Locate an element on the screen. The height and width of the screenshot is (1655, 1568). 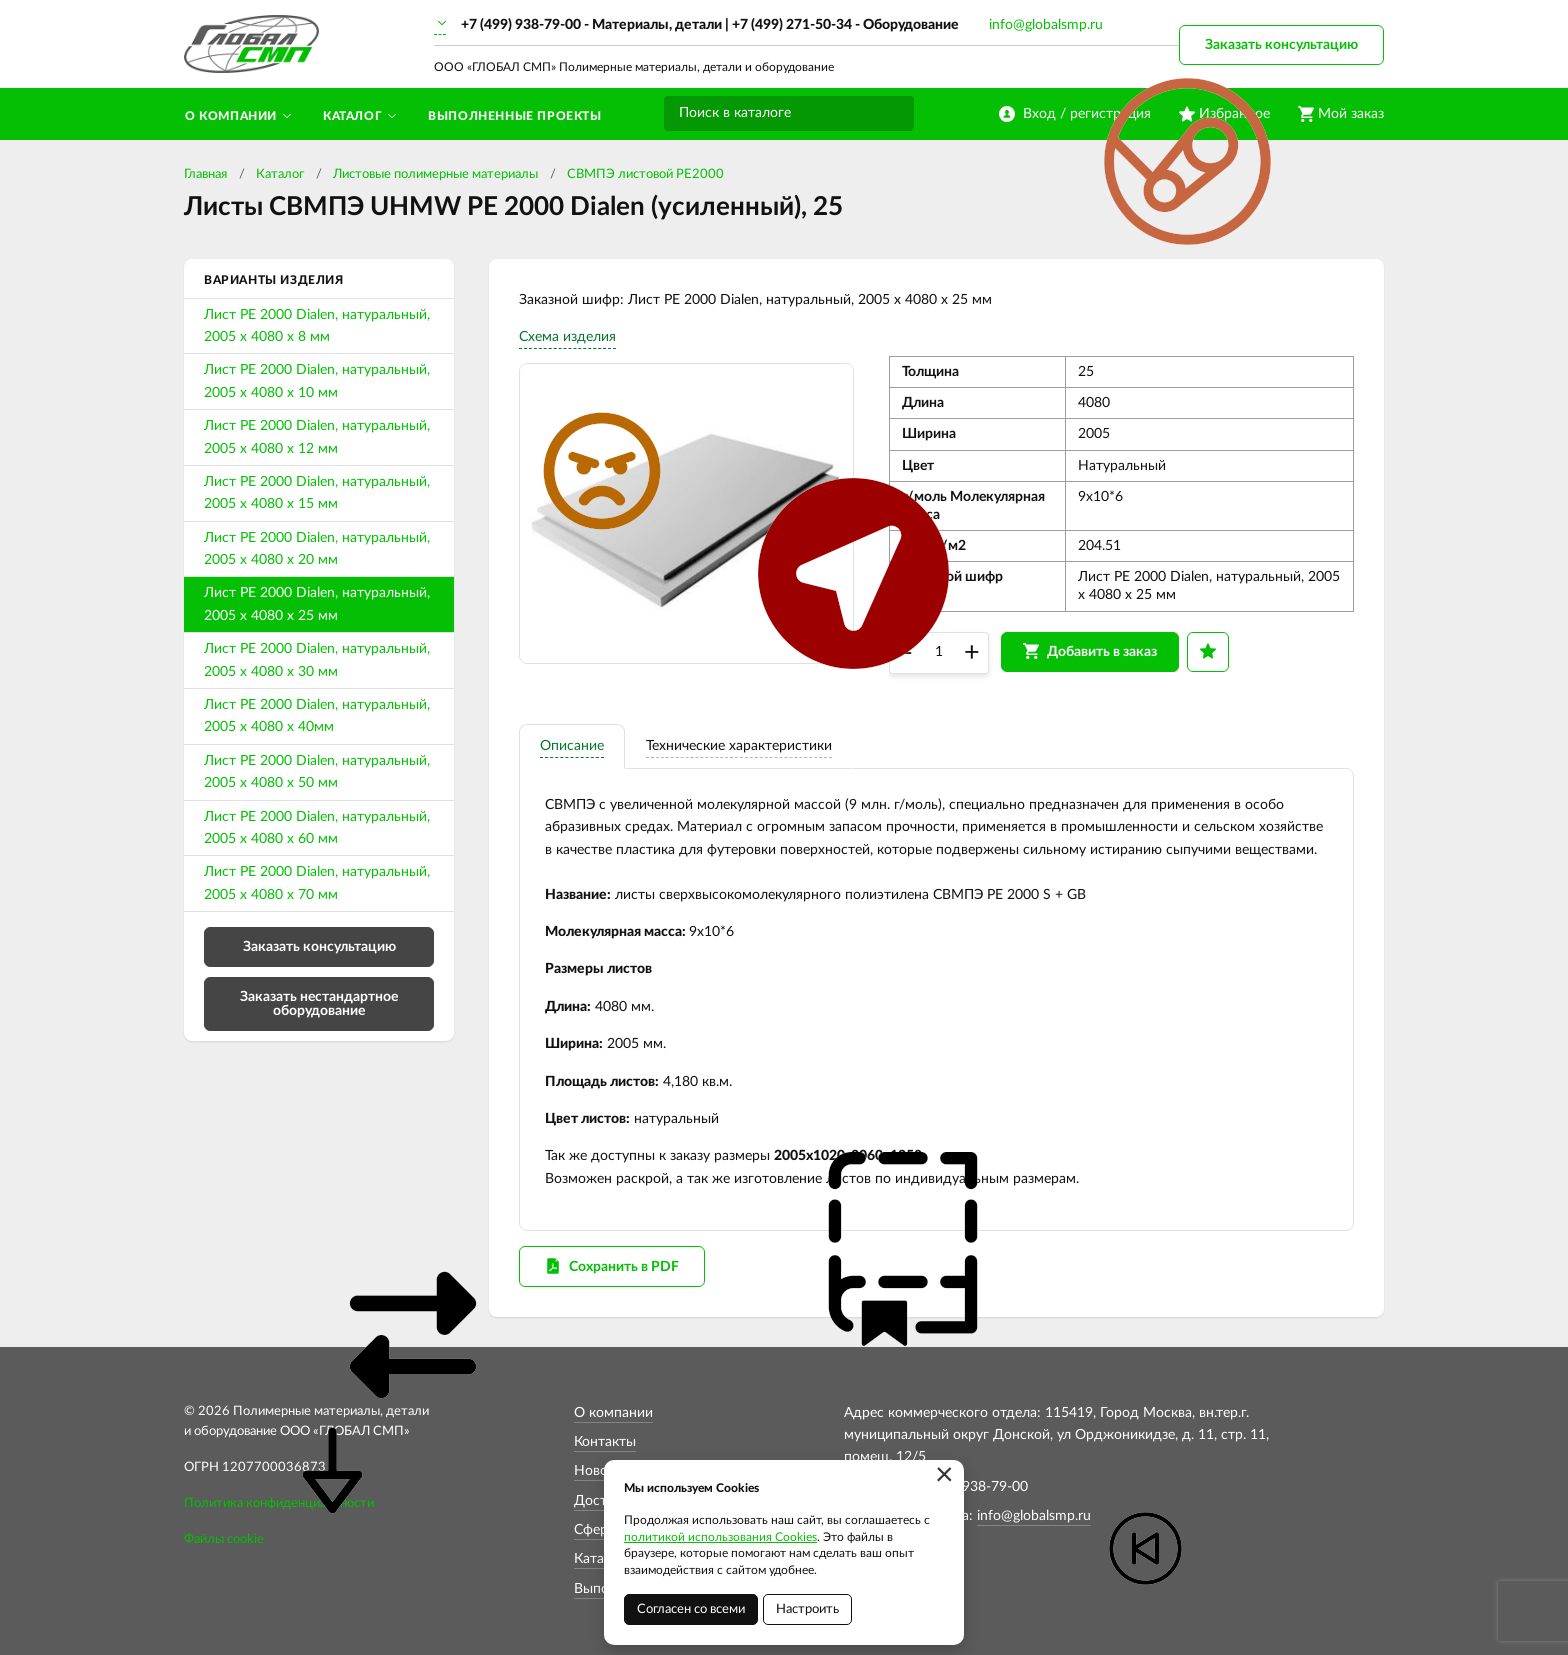
skip to previous track is located at coordinates (1145, 1548).